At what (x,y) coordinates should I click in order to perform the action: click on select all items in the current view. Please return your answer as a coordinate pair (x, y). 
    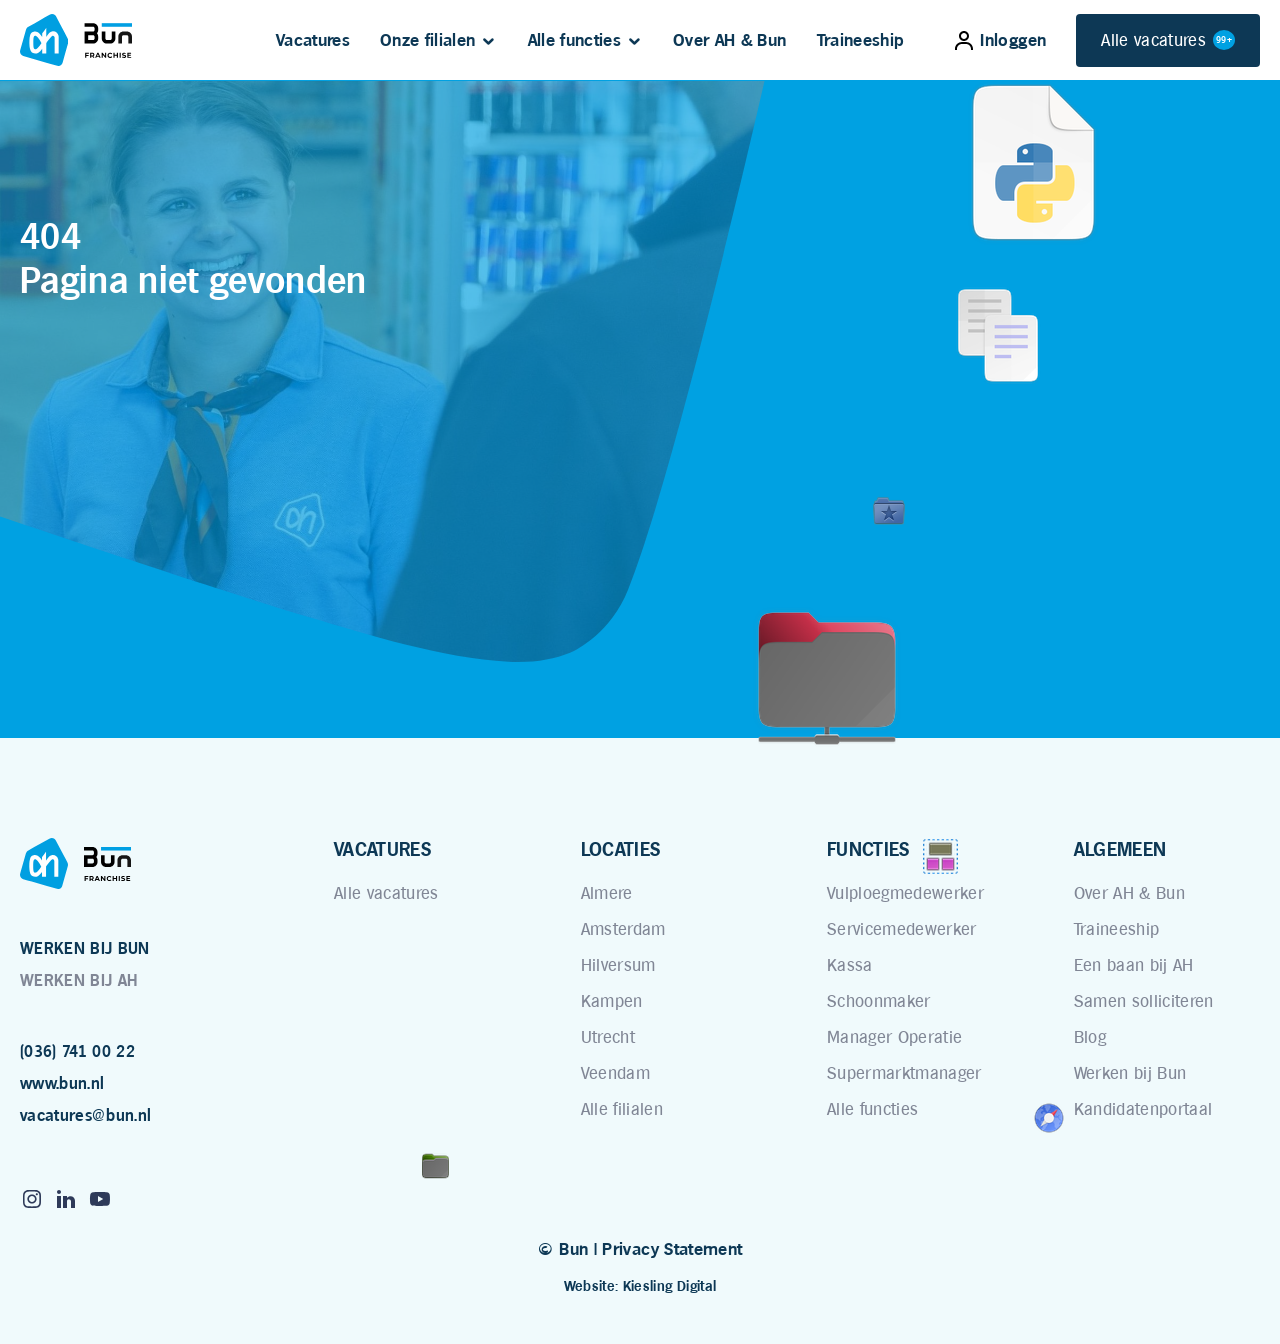
    Looking at the image, I should click on (940, 856).